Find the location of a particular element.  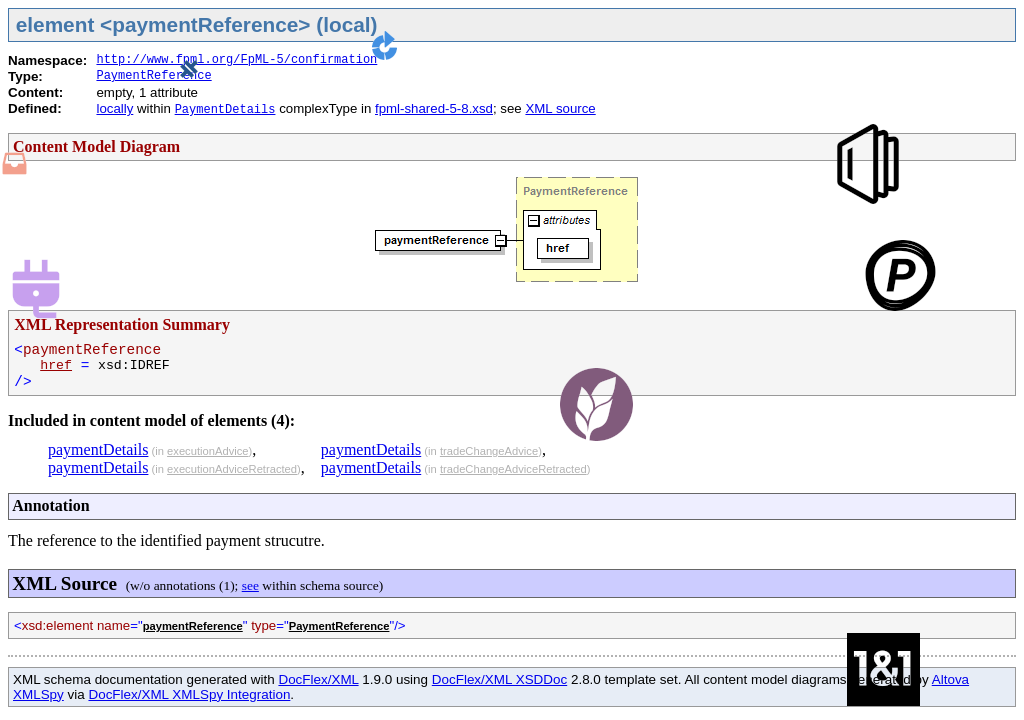

capacitor framework logo is located at coordinates (189, 69).